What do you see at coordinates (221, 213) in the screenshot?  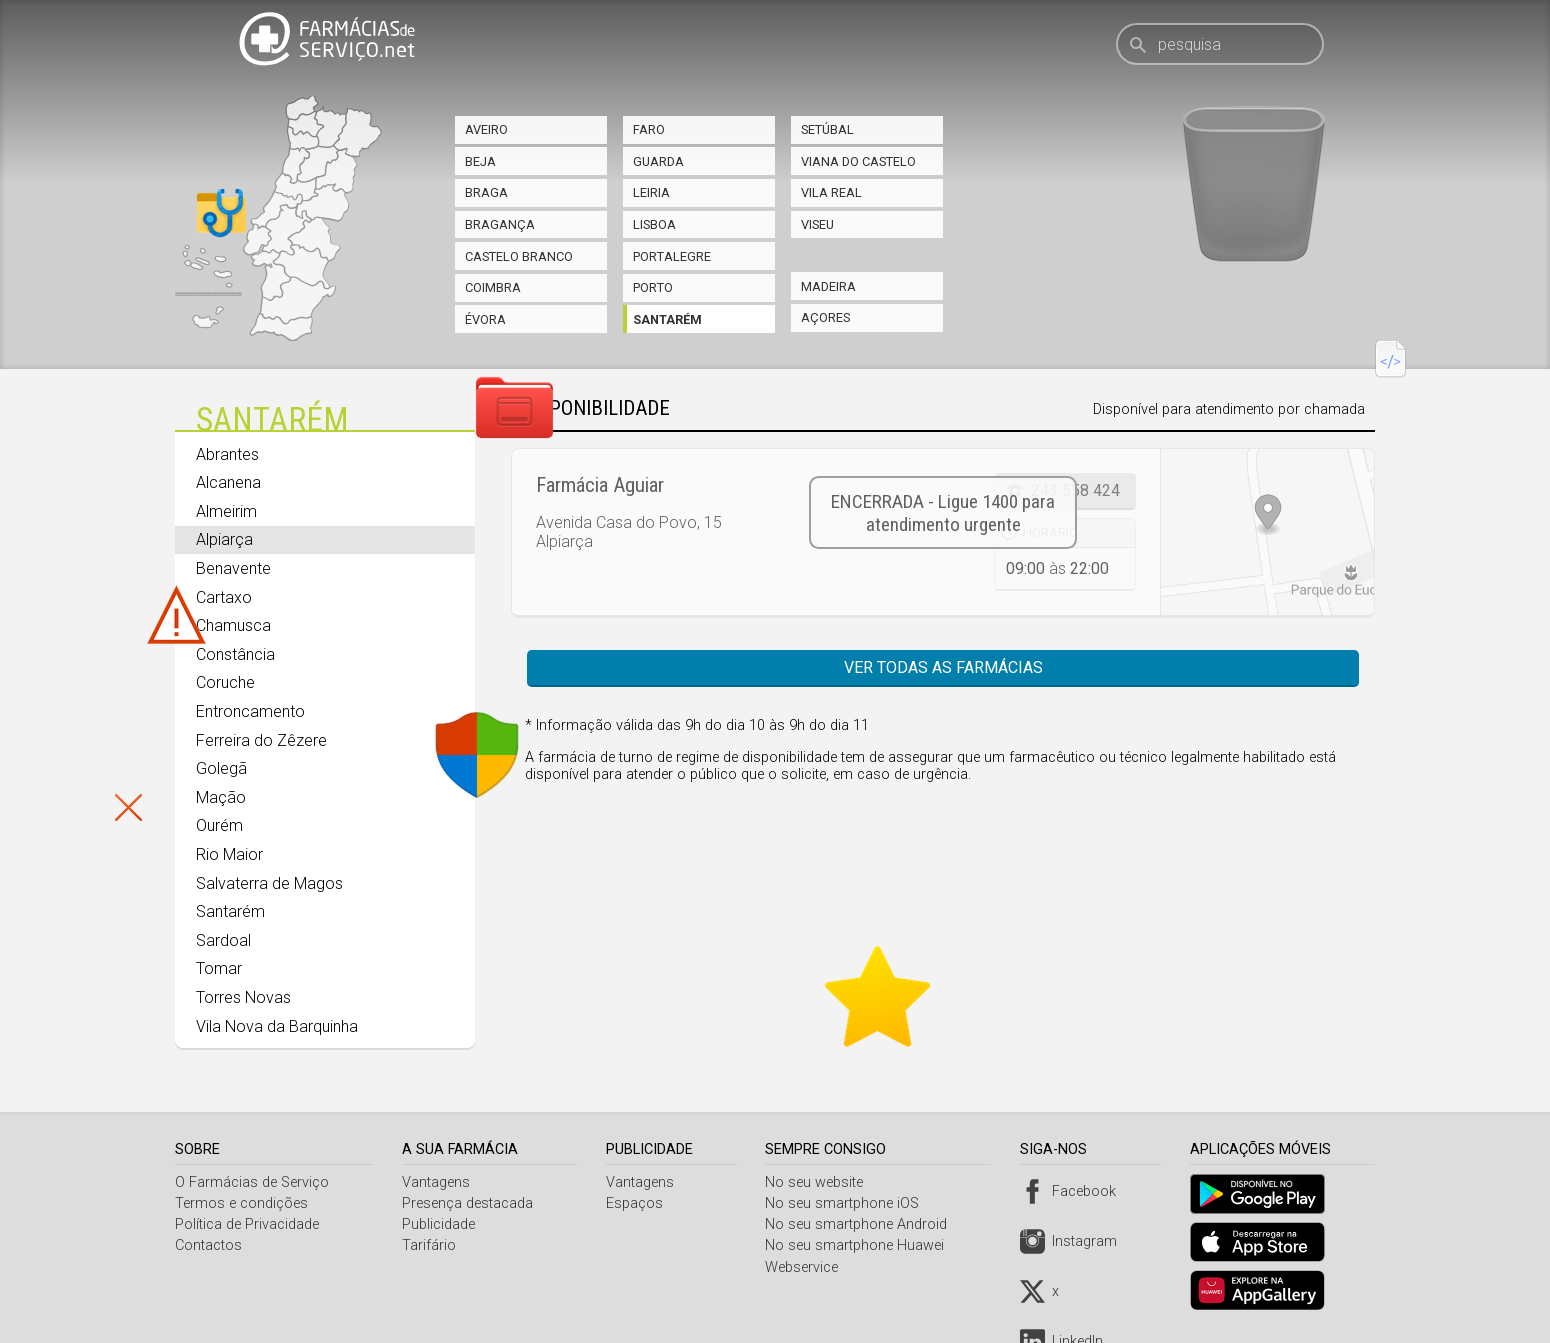 I see `access system recovery tools and files` at bounding box center [221, 213].